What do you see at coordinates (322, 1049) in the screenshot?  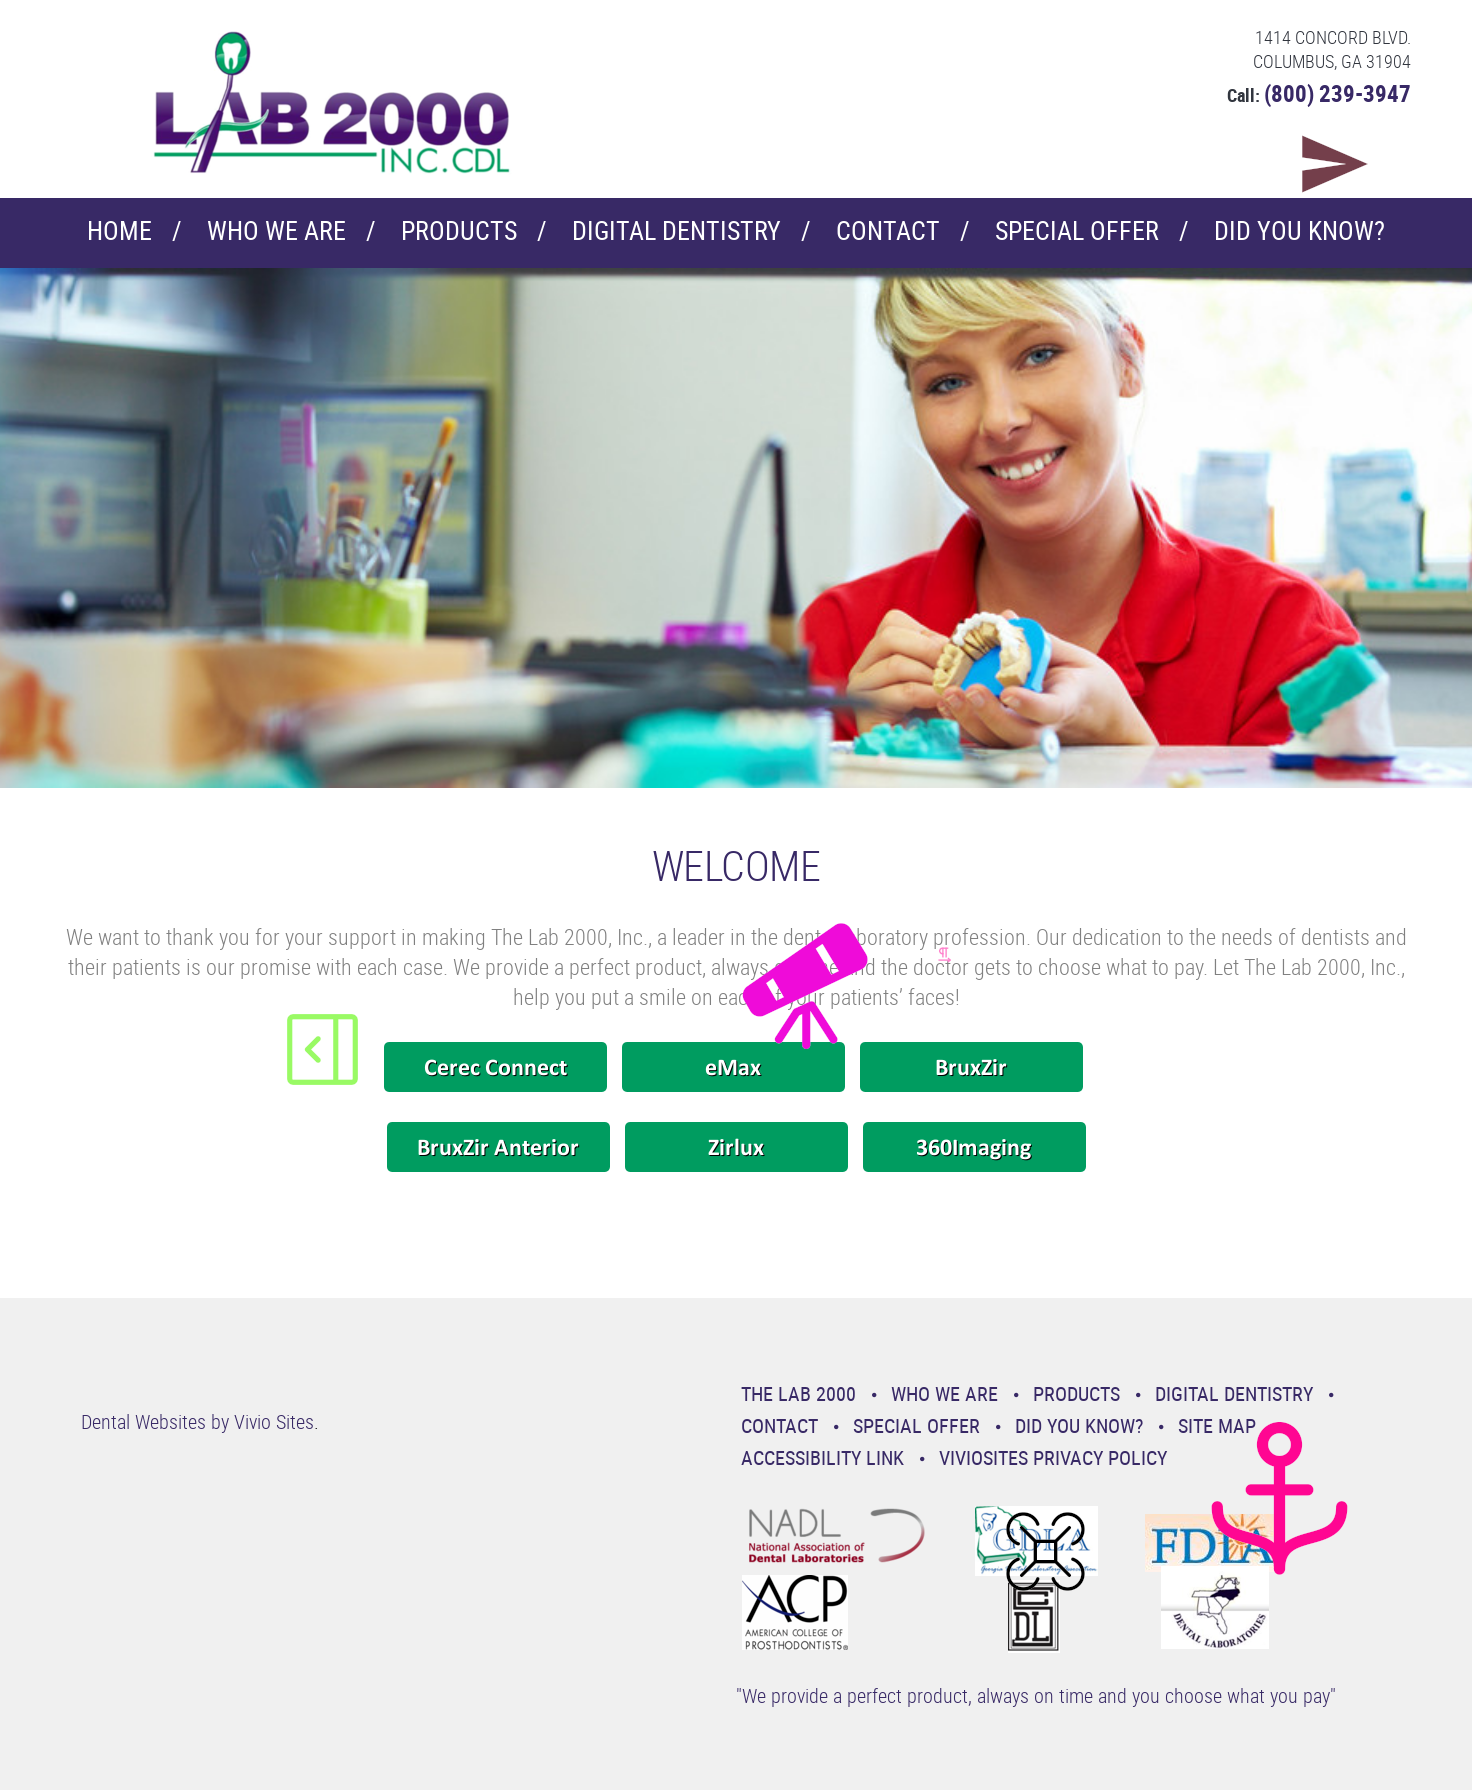 I see `expand the sidebar panel` at bounding box center [322, 1049].